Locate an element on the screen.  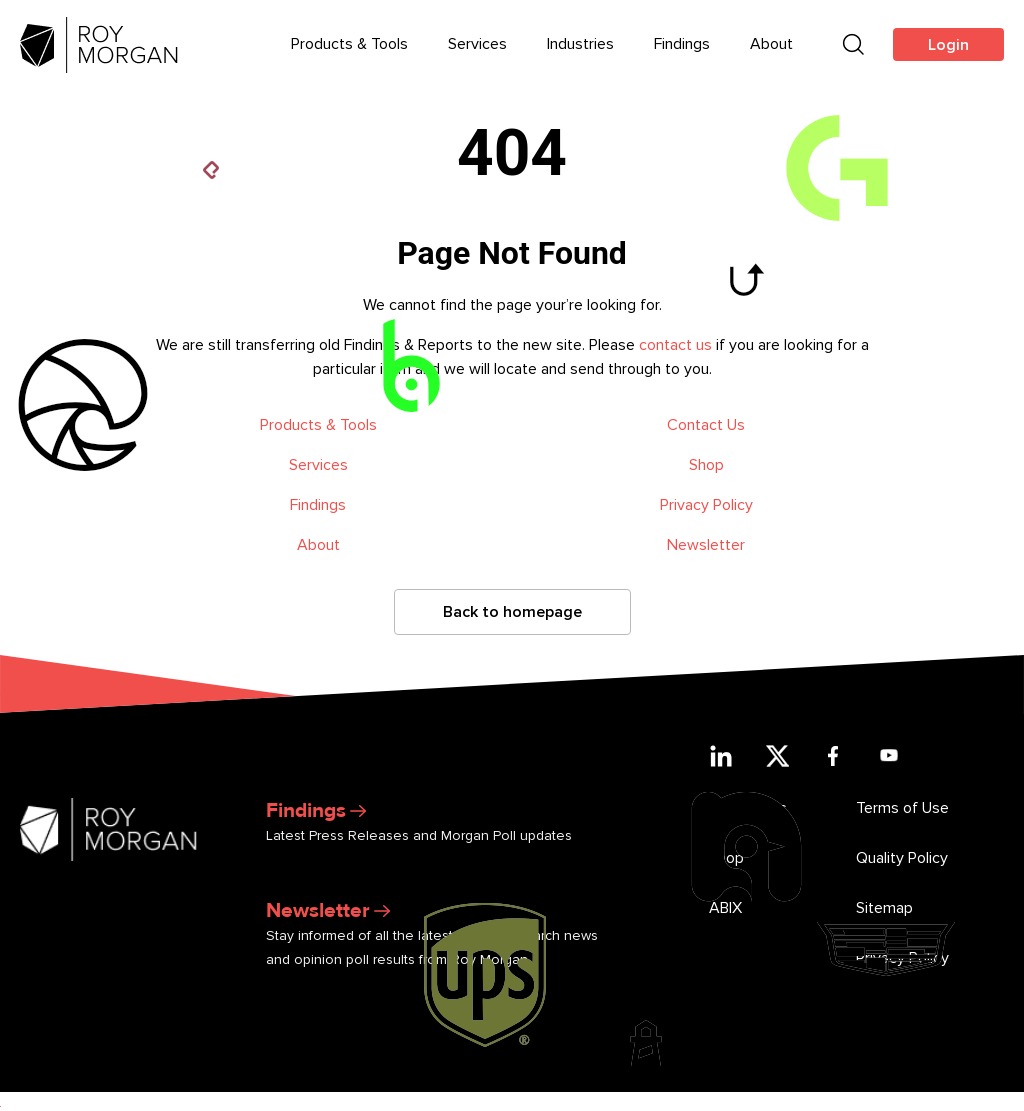
UPS shipping and tracking services is located at coordinates (485, 975).